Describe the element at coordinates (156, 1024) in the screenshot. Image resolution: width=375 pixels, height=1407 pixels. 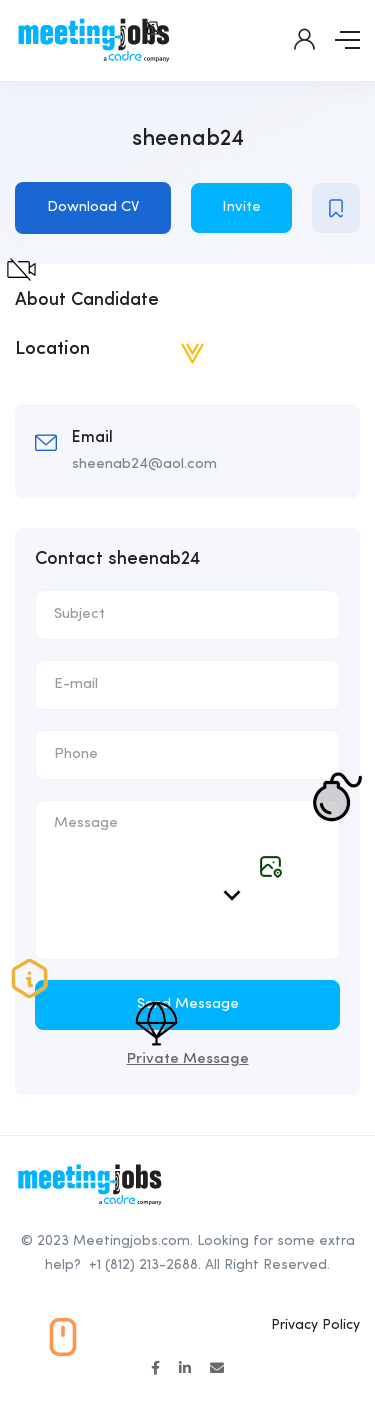
I see `access airdrop or file drop feature` at that location.